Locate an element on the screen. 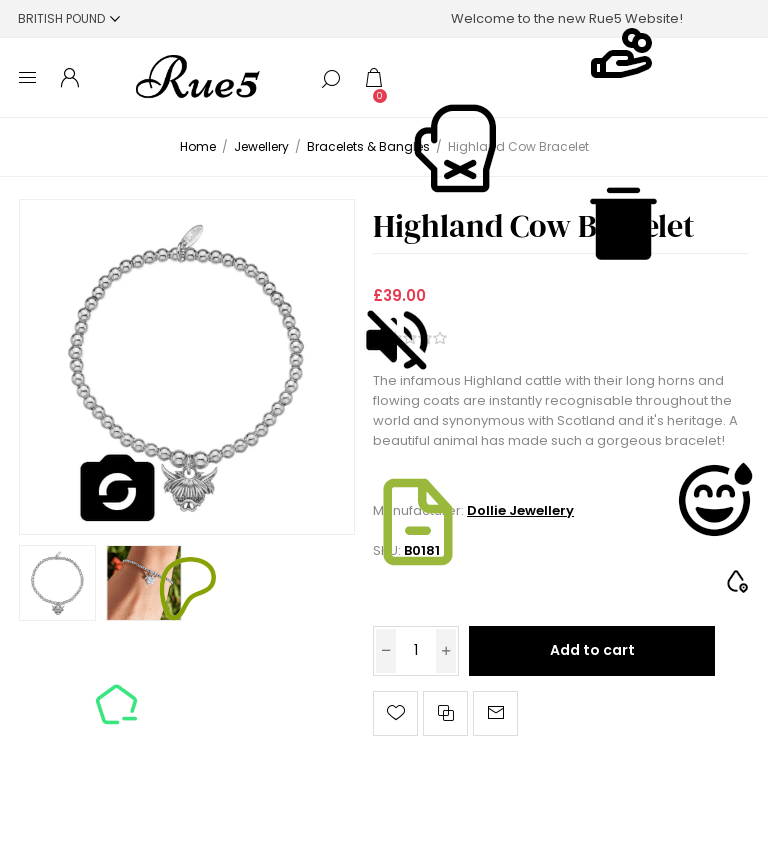 Image resolution: width=768 pixels, height=841 pixels. make a payment or donation is located at coordinates (623, 55).